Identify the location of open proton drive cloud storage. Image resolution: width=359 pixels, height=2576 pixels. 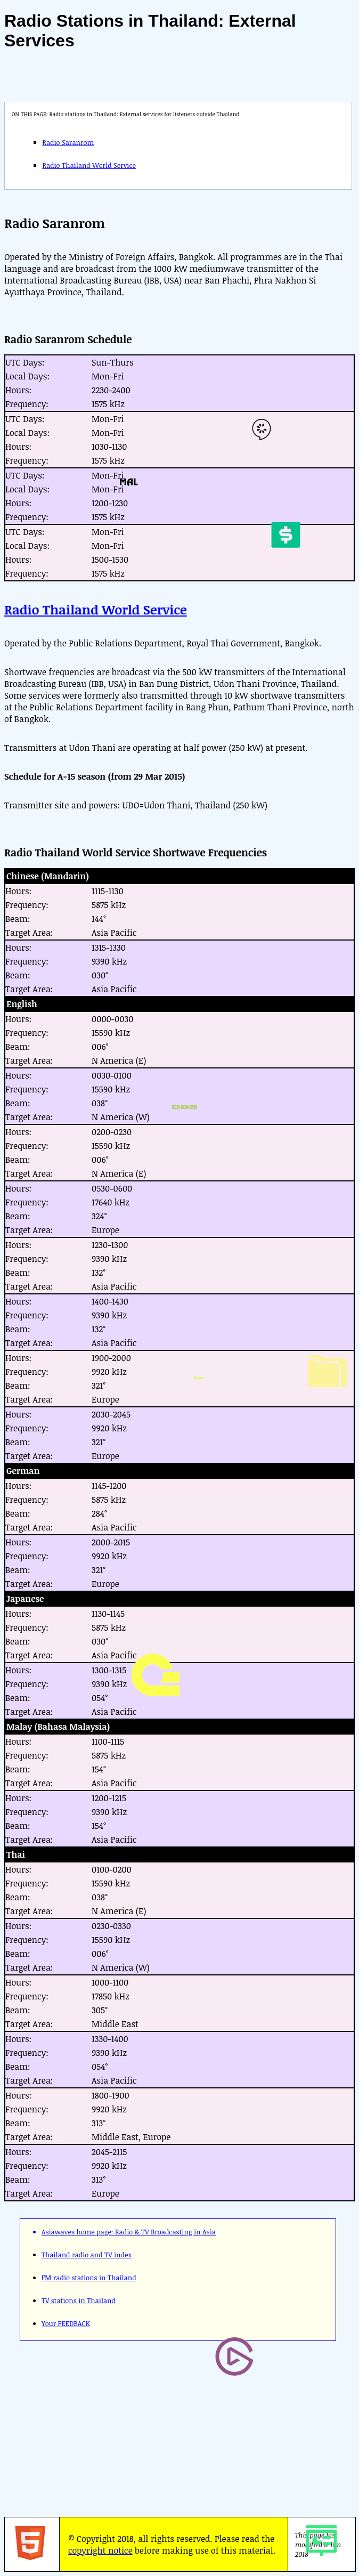
(328, 1371).